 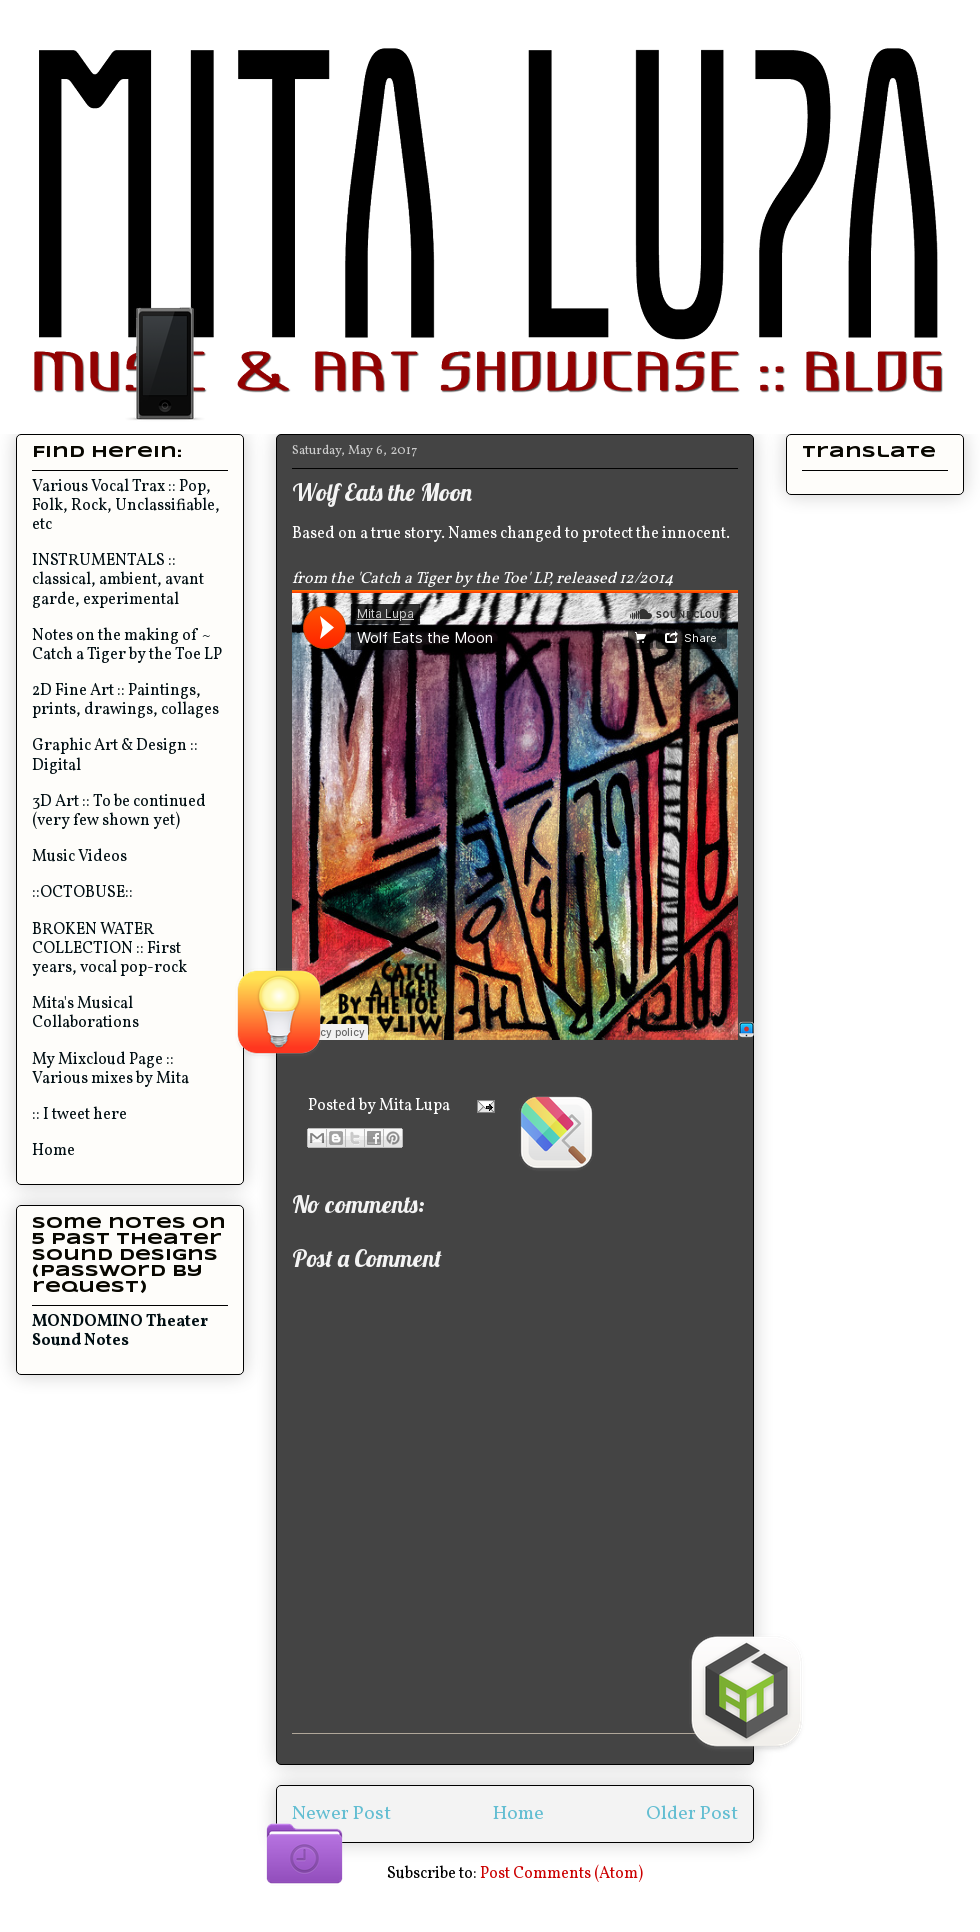 I want to click on launch xwayland video bridge for screen sharing, so click(x=746, y=1029).